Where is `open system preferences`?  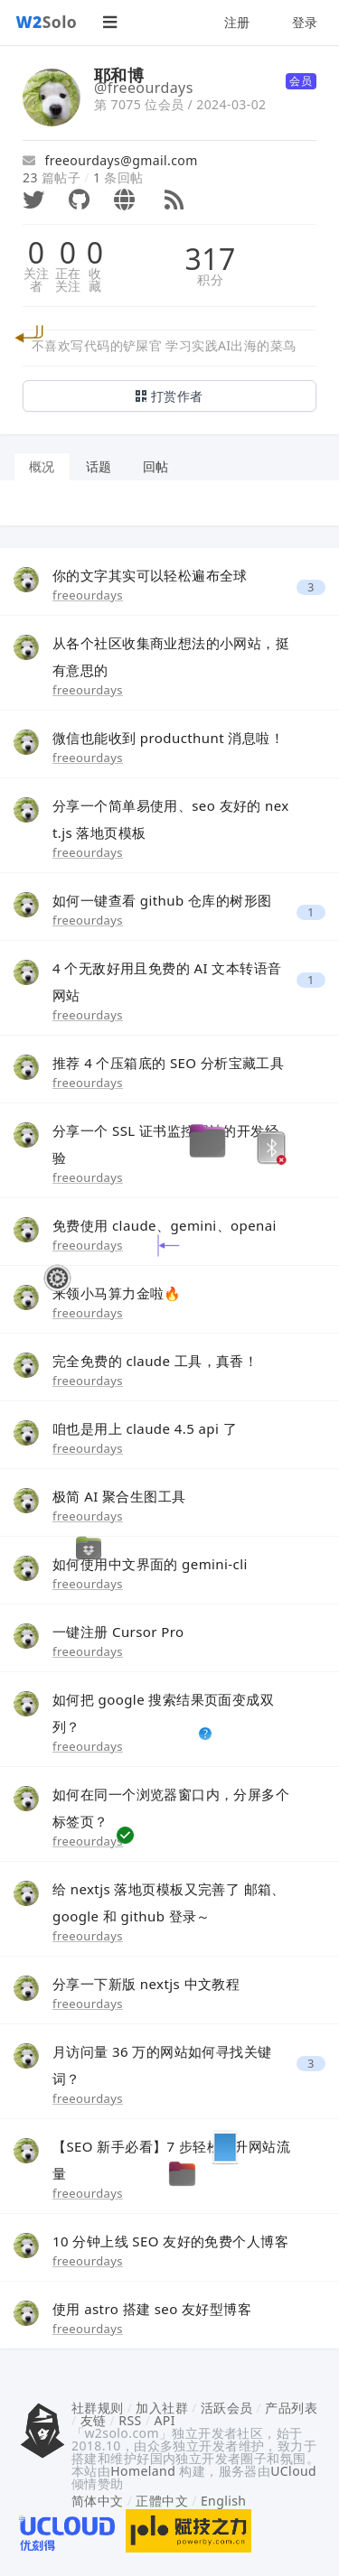
open system preferences is located at coordinates (57, 1278).